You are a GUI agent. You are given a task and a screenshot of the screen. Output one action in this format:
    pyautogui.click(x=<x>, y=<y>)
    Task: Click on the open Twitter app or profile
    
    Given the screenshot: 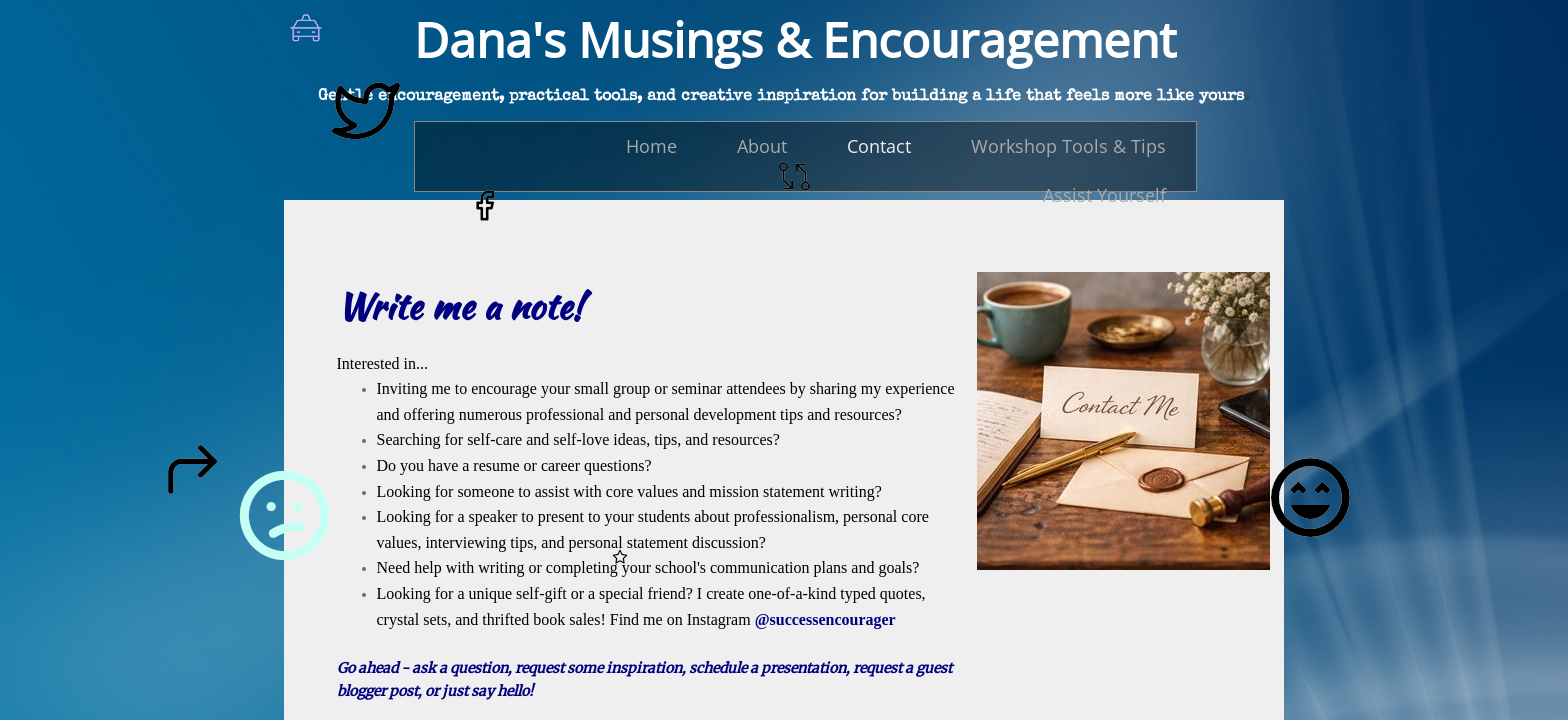 What is the action you would take?
    pyautogui.click(x=366, y=111)
    